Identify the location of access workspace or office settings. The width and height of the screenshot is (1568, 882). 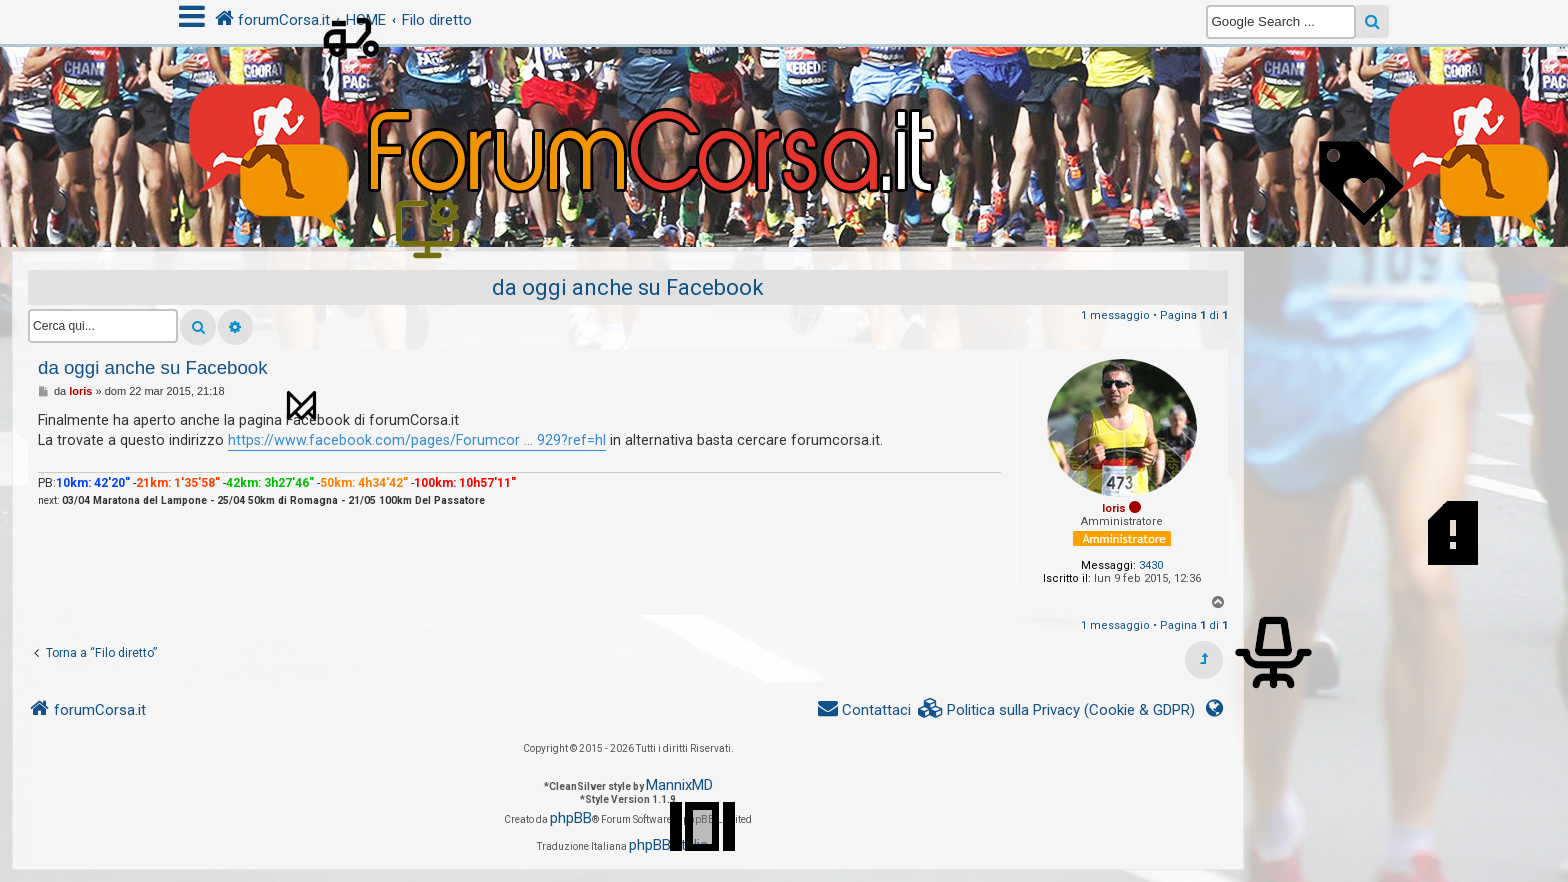
(1273, 652).